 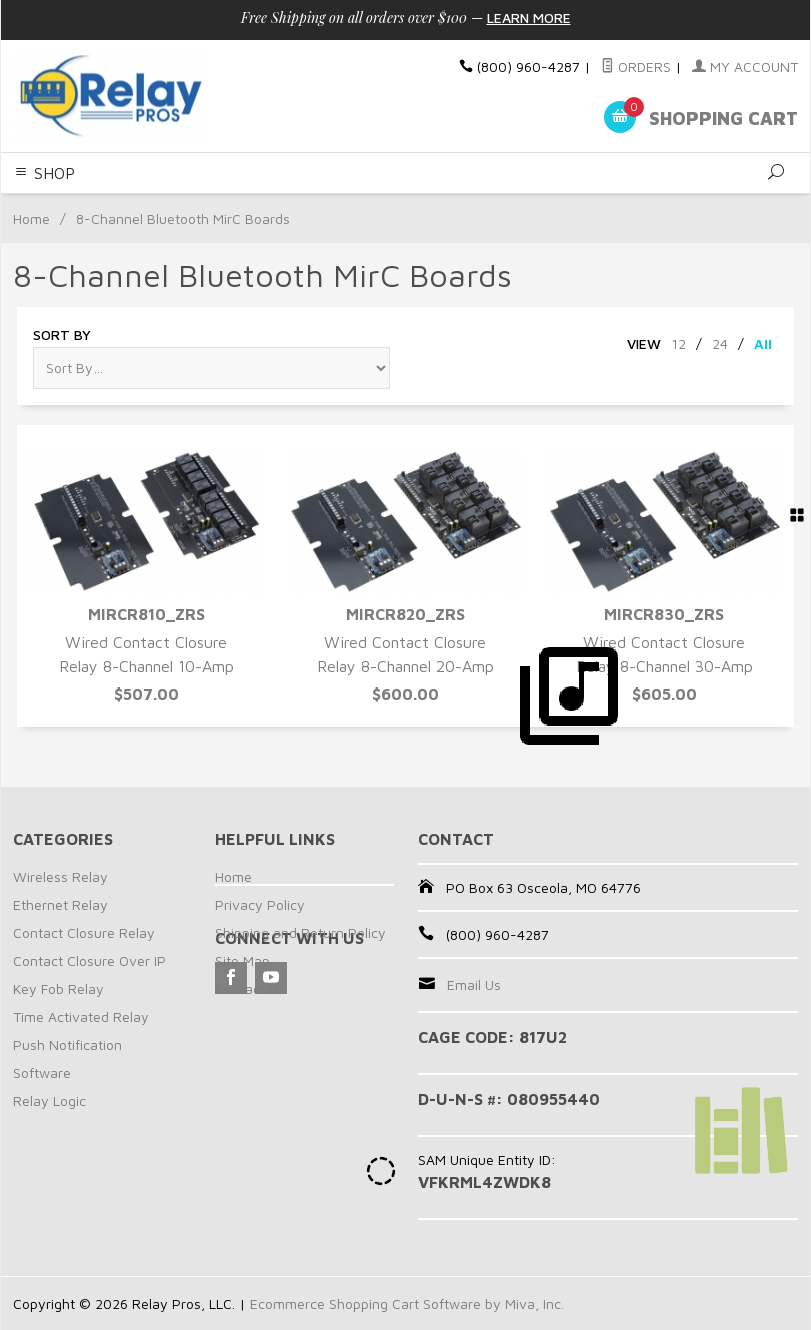 I want to click on view items in grid layout, so click(x=797, y=515).